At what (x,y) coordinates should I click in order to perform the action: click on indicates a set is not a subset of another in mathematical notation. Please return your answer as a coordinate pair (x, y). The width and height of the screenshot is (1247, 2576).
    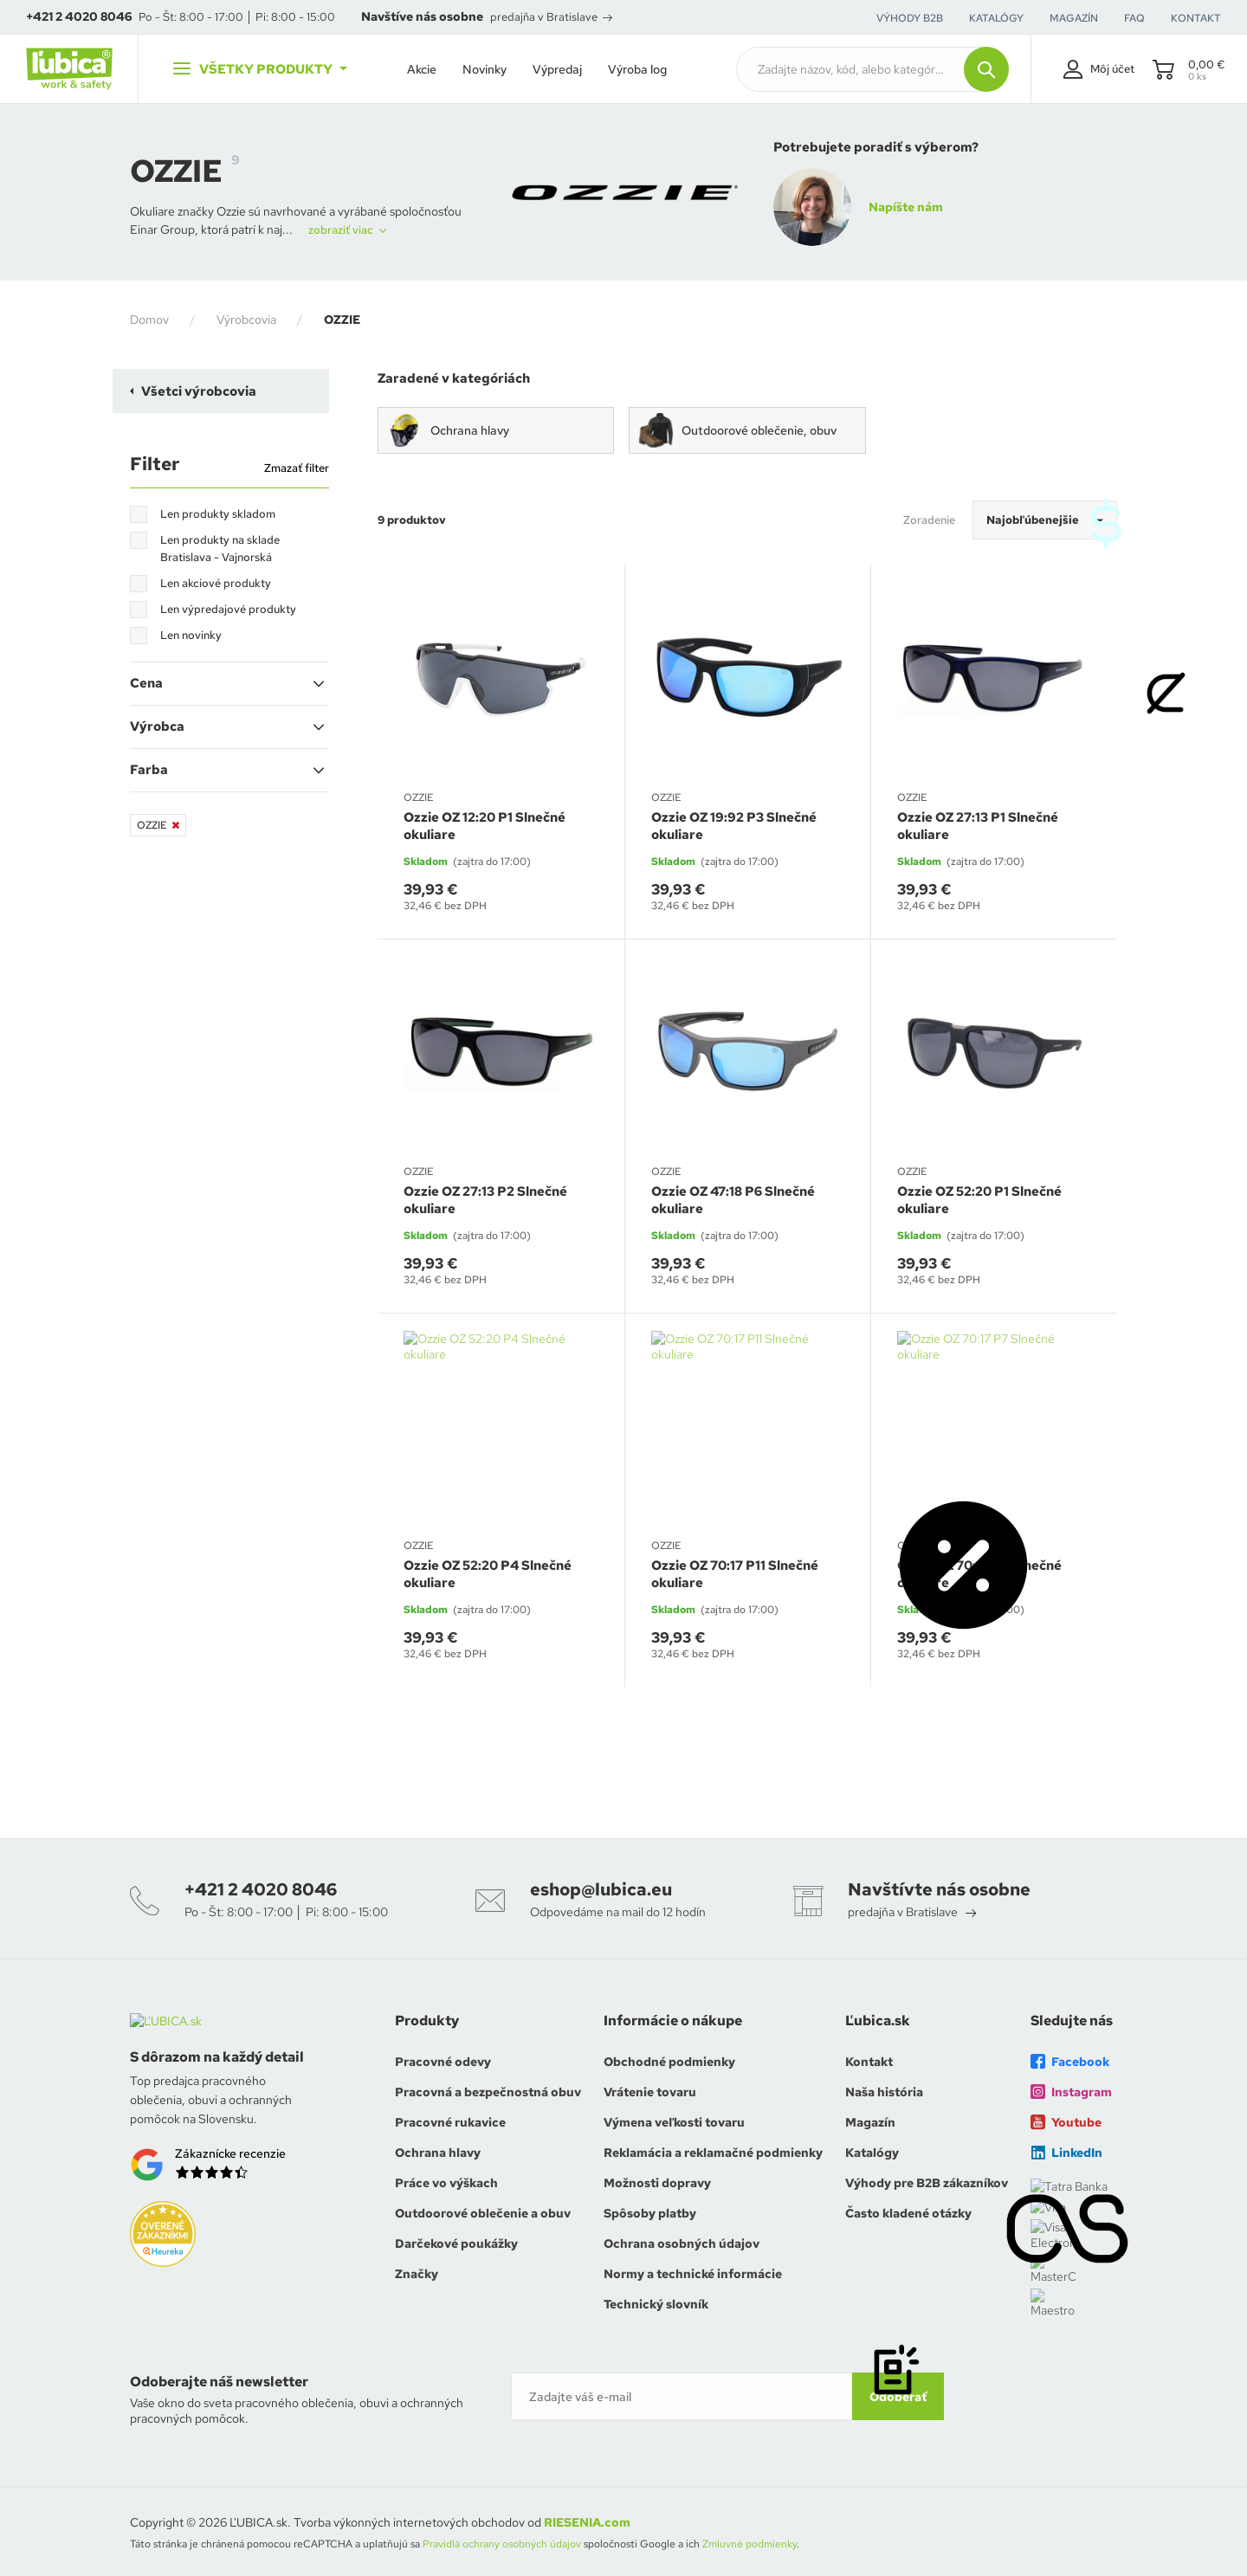
    Looking at the image, I should click on (1166, 693).